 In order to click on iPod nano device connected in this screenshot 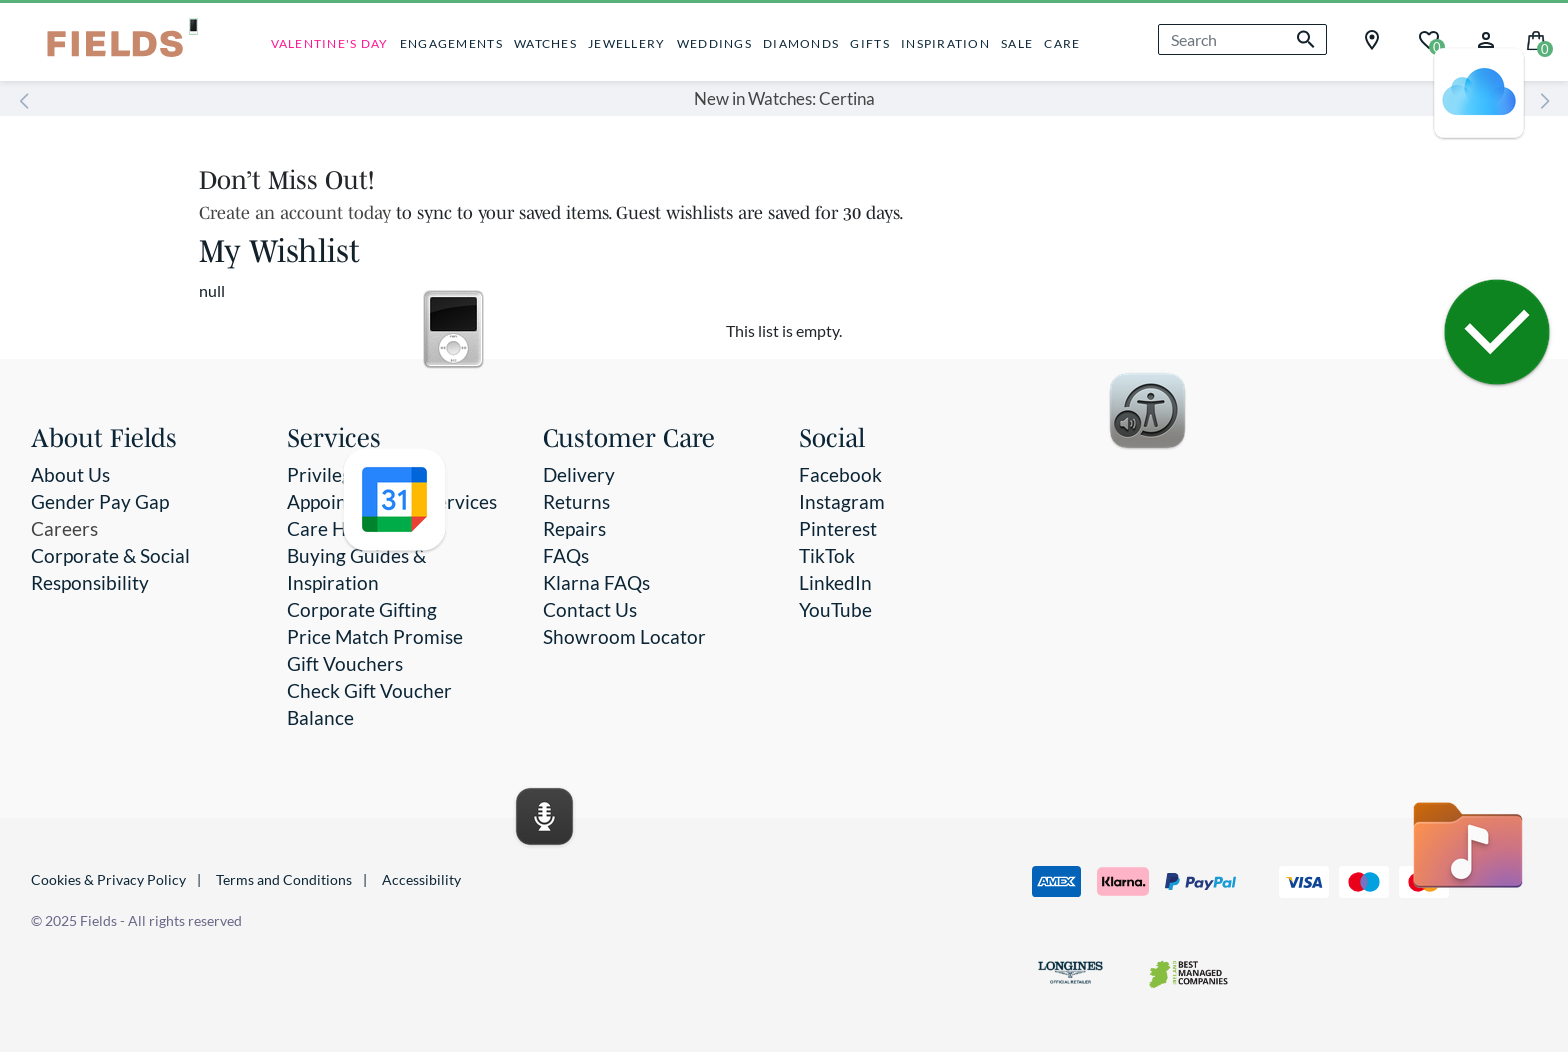, I will do `click(453, 311)`.